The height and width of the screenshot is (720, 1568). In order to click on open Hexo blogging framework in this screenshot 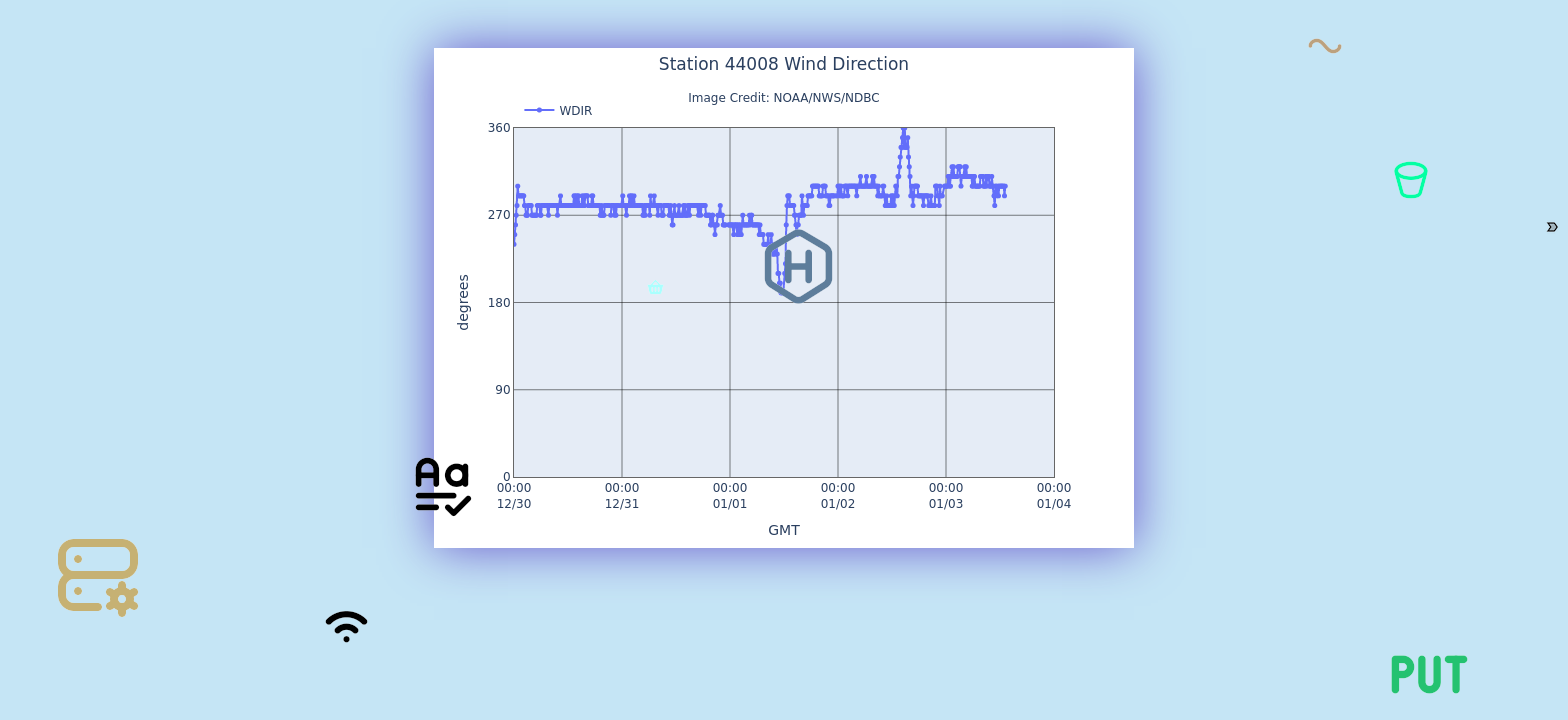, I will do `click(798, 266)`.